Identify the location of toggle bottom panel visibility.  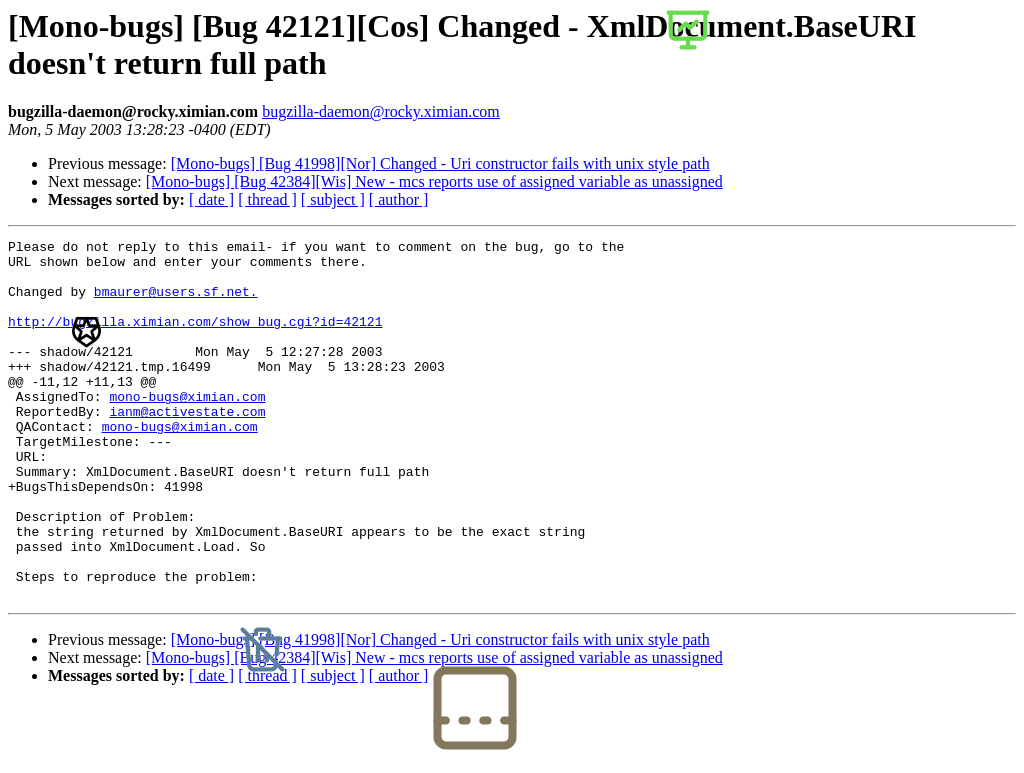
(475, 708).